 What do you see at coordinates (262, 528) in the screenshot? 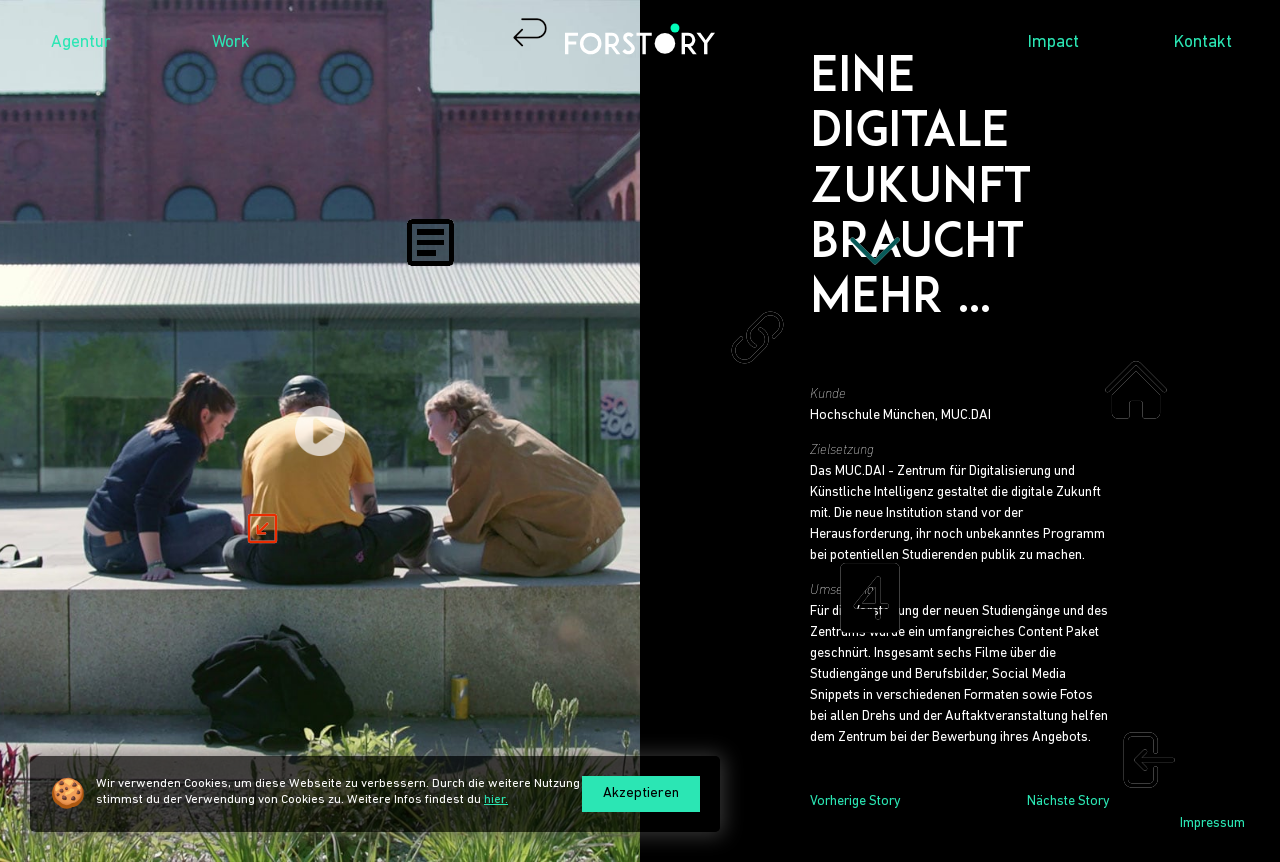
I see `move content to bottom-left corner` at bounding box center [262, 528].